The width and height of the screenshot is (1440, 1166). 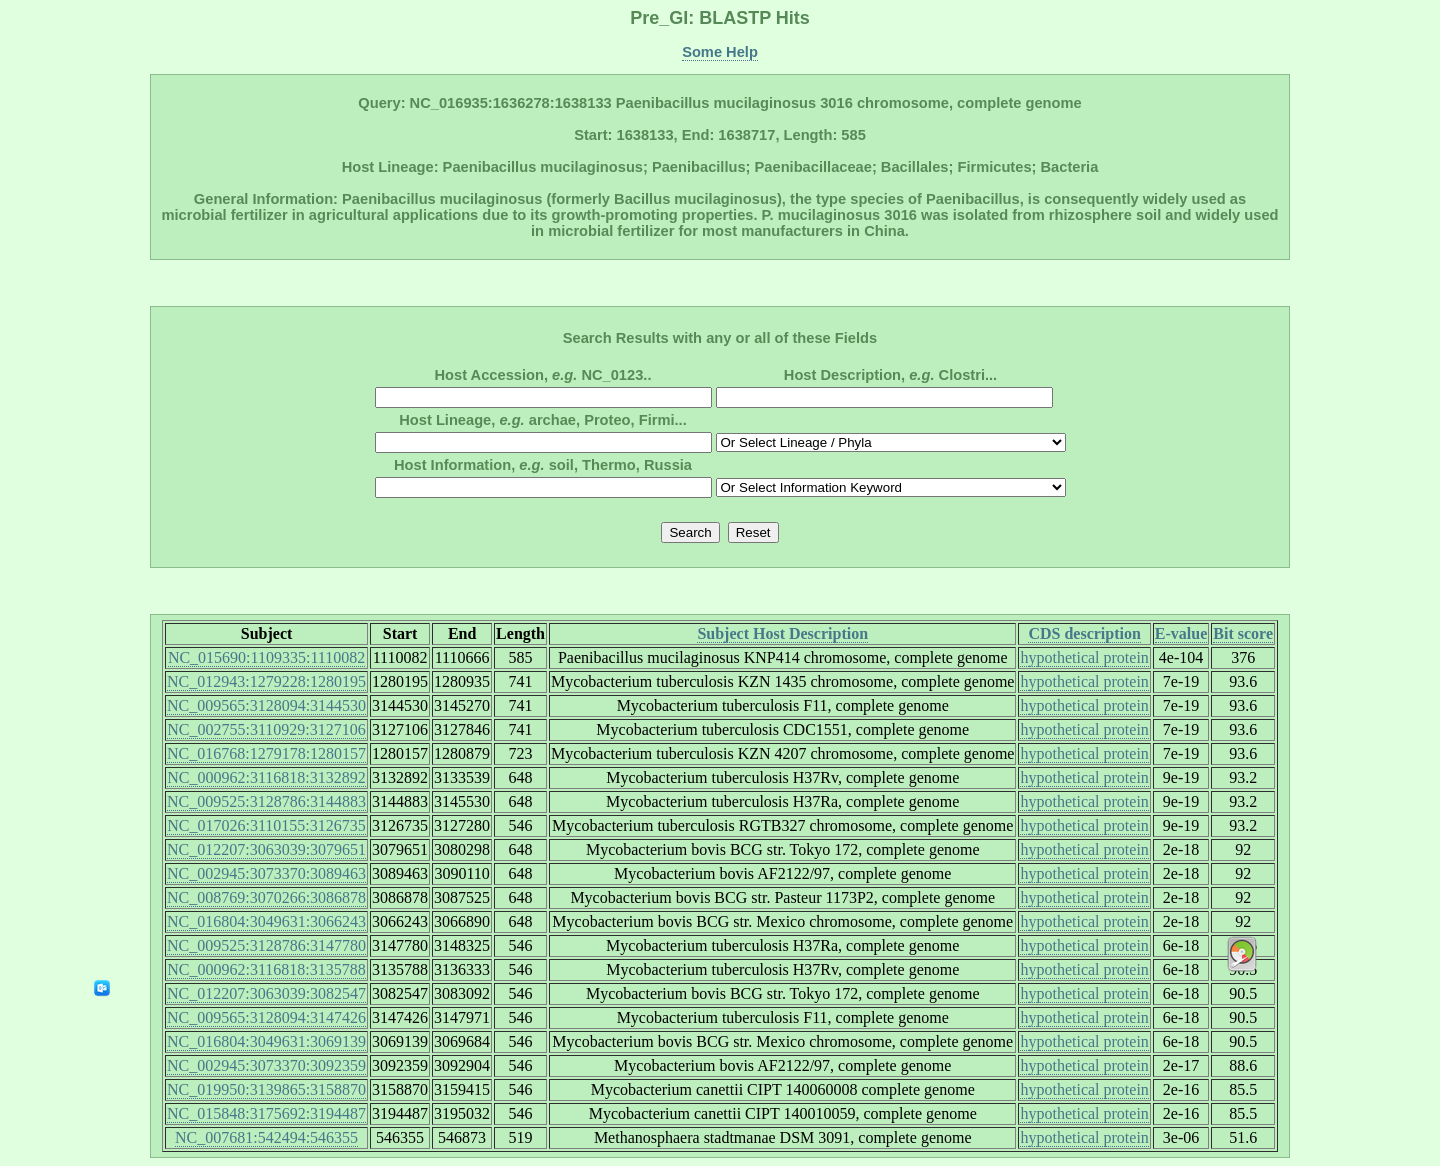 I want to click on open gparted disk partition editor, so click(x=1242, y=954).